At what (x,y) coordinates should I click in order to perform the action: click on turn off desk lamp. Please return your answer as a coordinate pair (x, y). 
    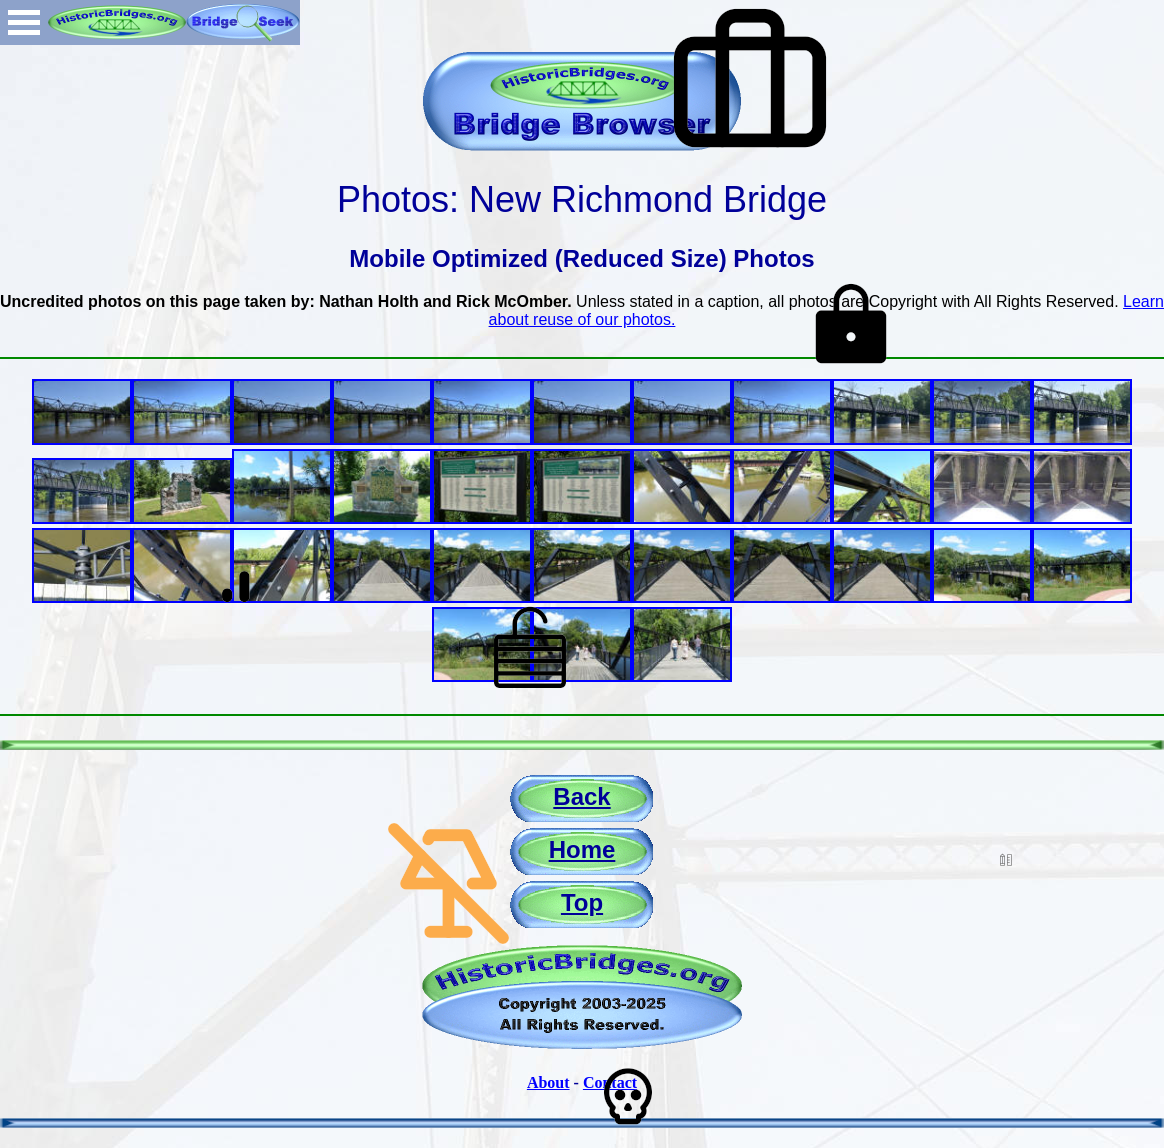
    Looking at the image, I should click on (448, 883).